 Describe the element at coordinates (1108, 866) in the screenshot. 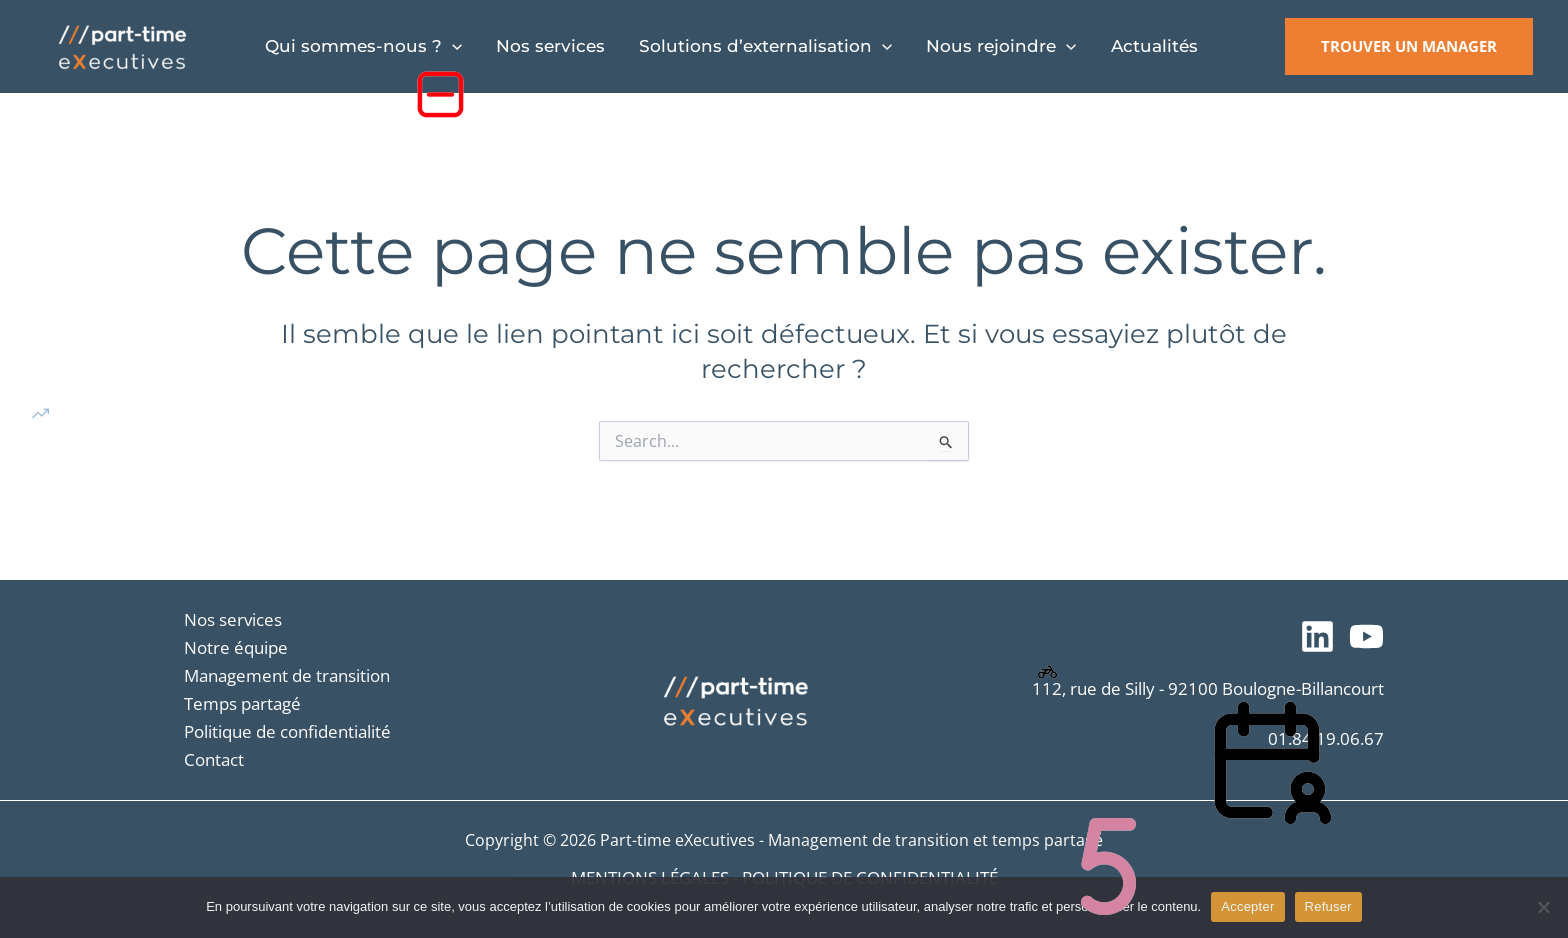

I see `indicates the number five in a list or sequence` at that location.